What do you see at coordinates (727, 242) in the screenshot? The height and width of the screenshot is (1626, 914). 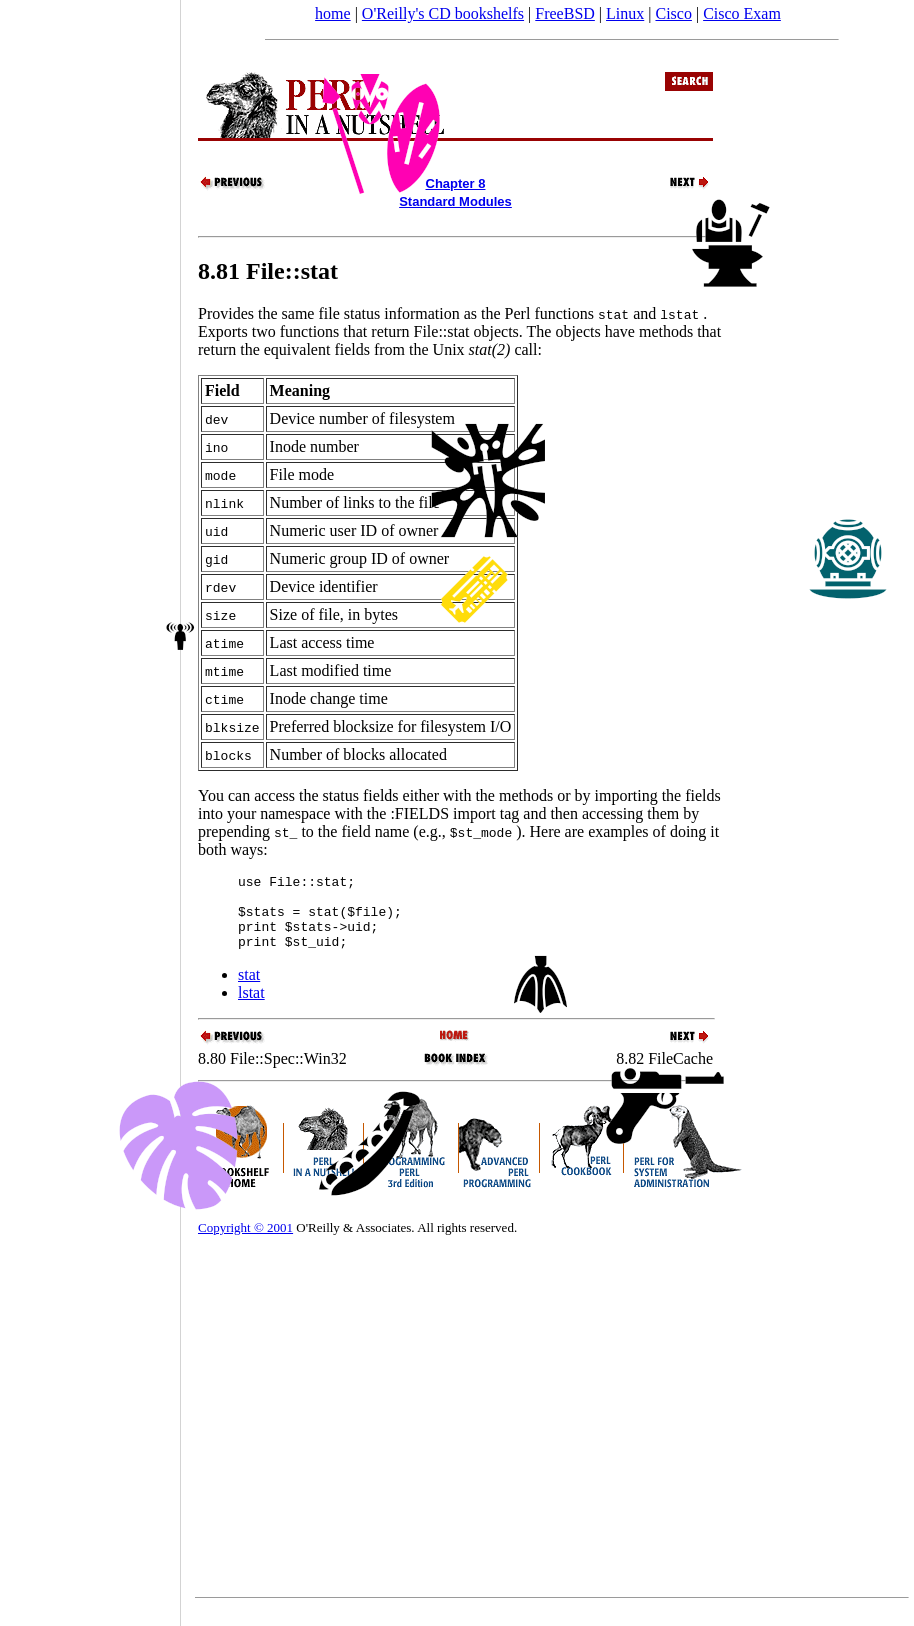 I see `access the blacksmith shop or crafting station` at bounding box center [727, 242].